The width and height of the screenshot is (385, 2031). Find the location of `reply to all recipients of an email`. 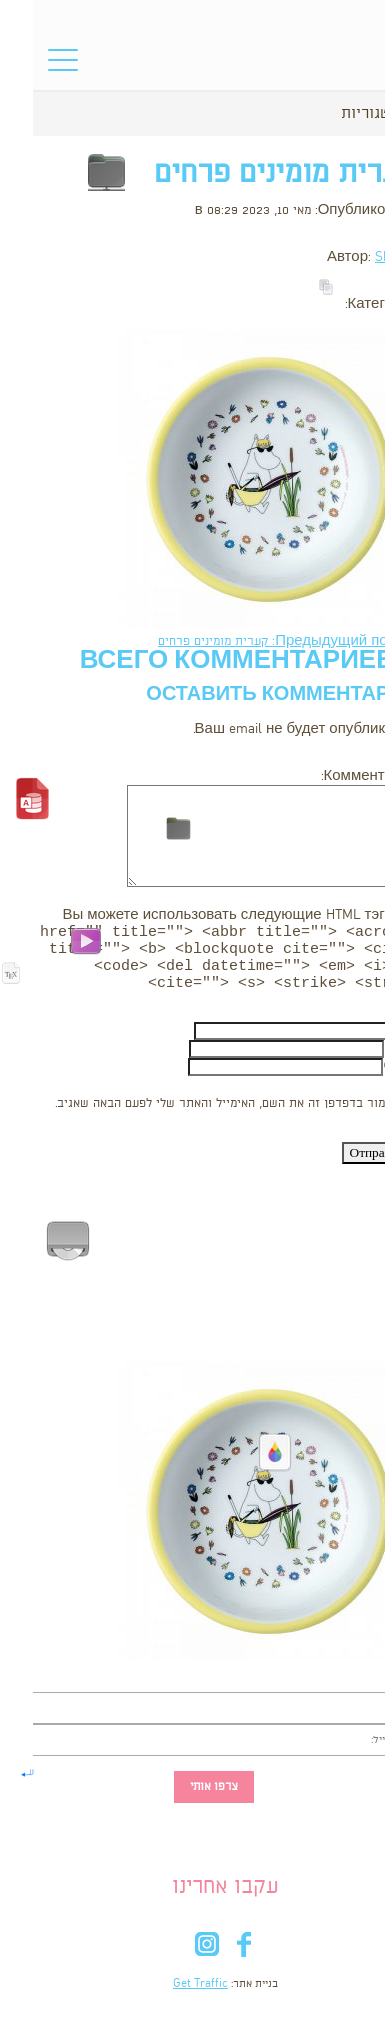

reply to all recipients of an email is located at coordinates (27, 1773).